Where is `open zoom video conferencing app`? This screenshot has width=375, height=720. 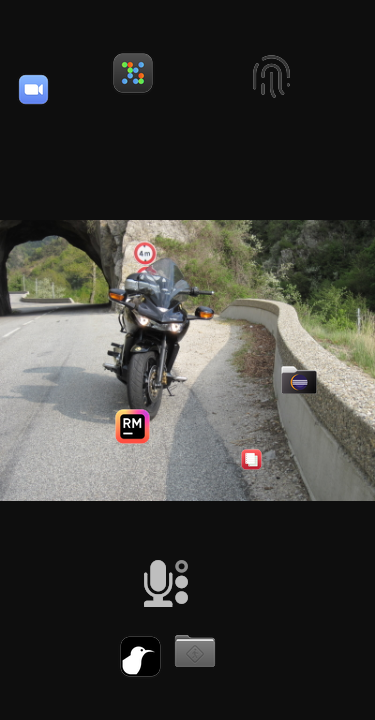 open zoom video conferencing app is located at coordinates (33, 89).